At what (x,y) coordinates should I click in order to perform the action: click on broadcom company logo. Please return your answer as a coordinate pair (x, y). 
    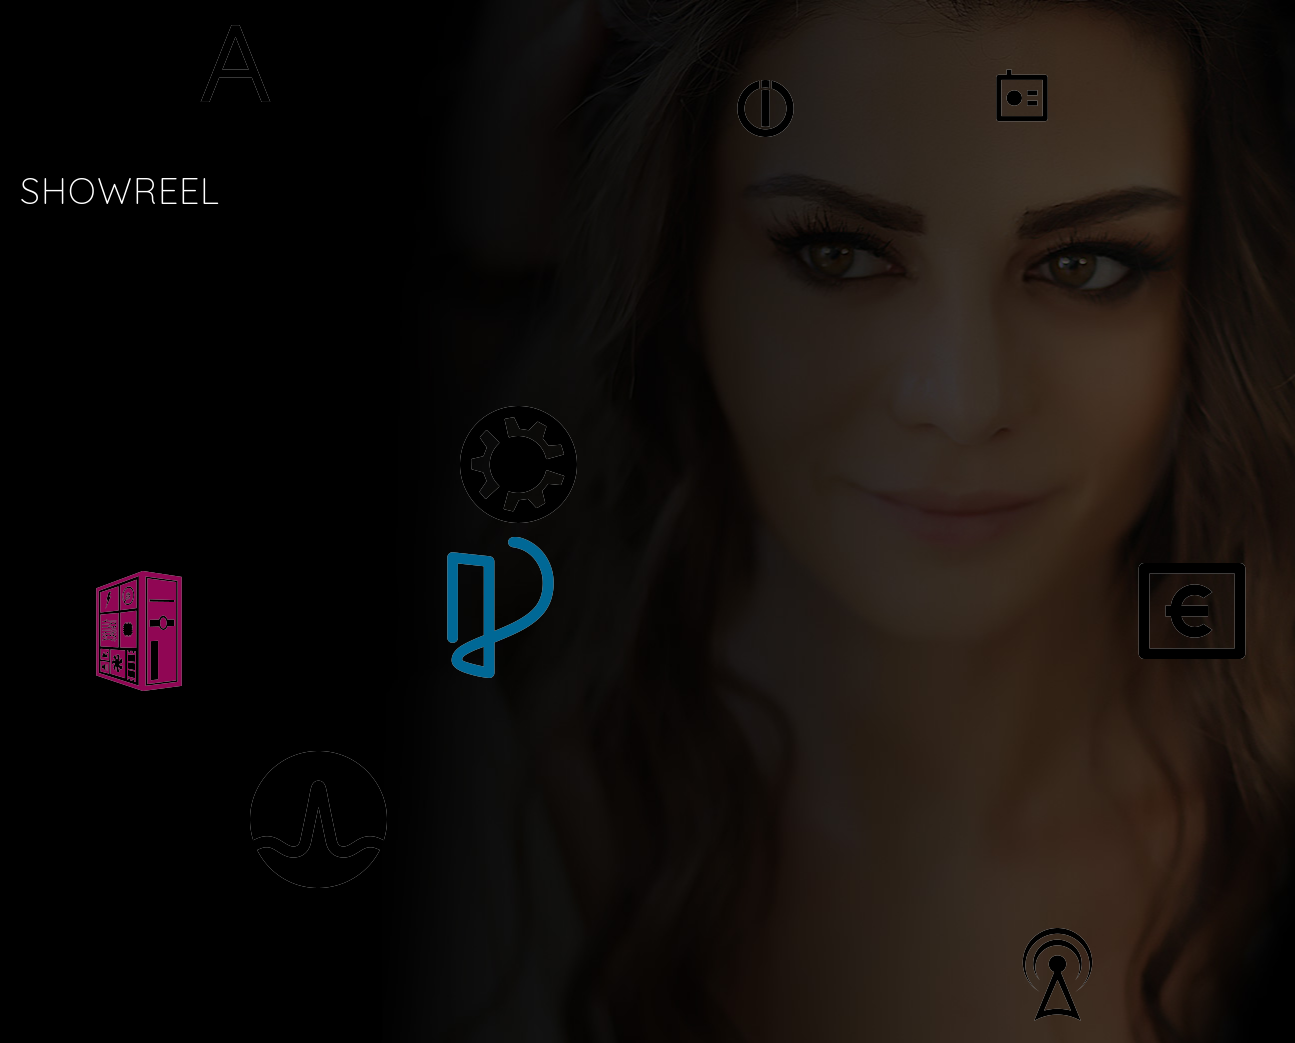
    Looking at the image, I should click on (318, 819).